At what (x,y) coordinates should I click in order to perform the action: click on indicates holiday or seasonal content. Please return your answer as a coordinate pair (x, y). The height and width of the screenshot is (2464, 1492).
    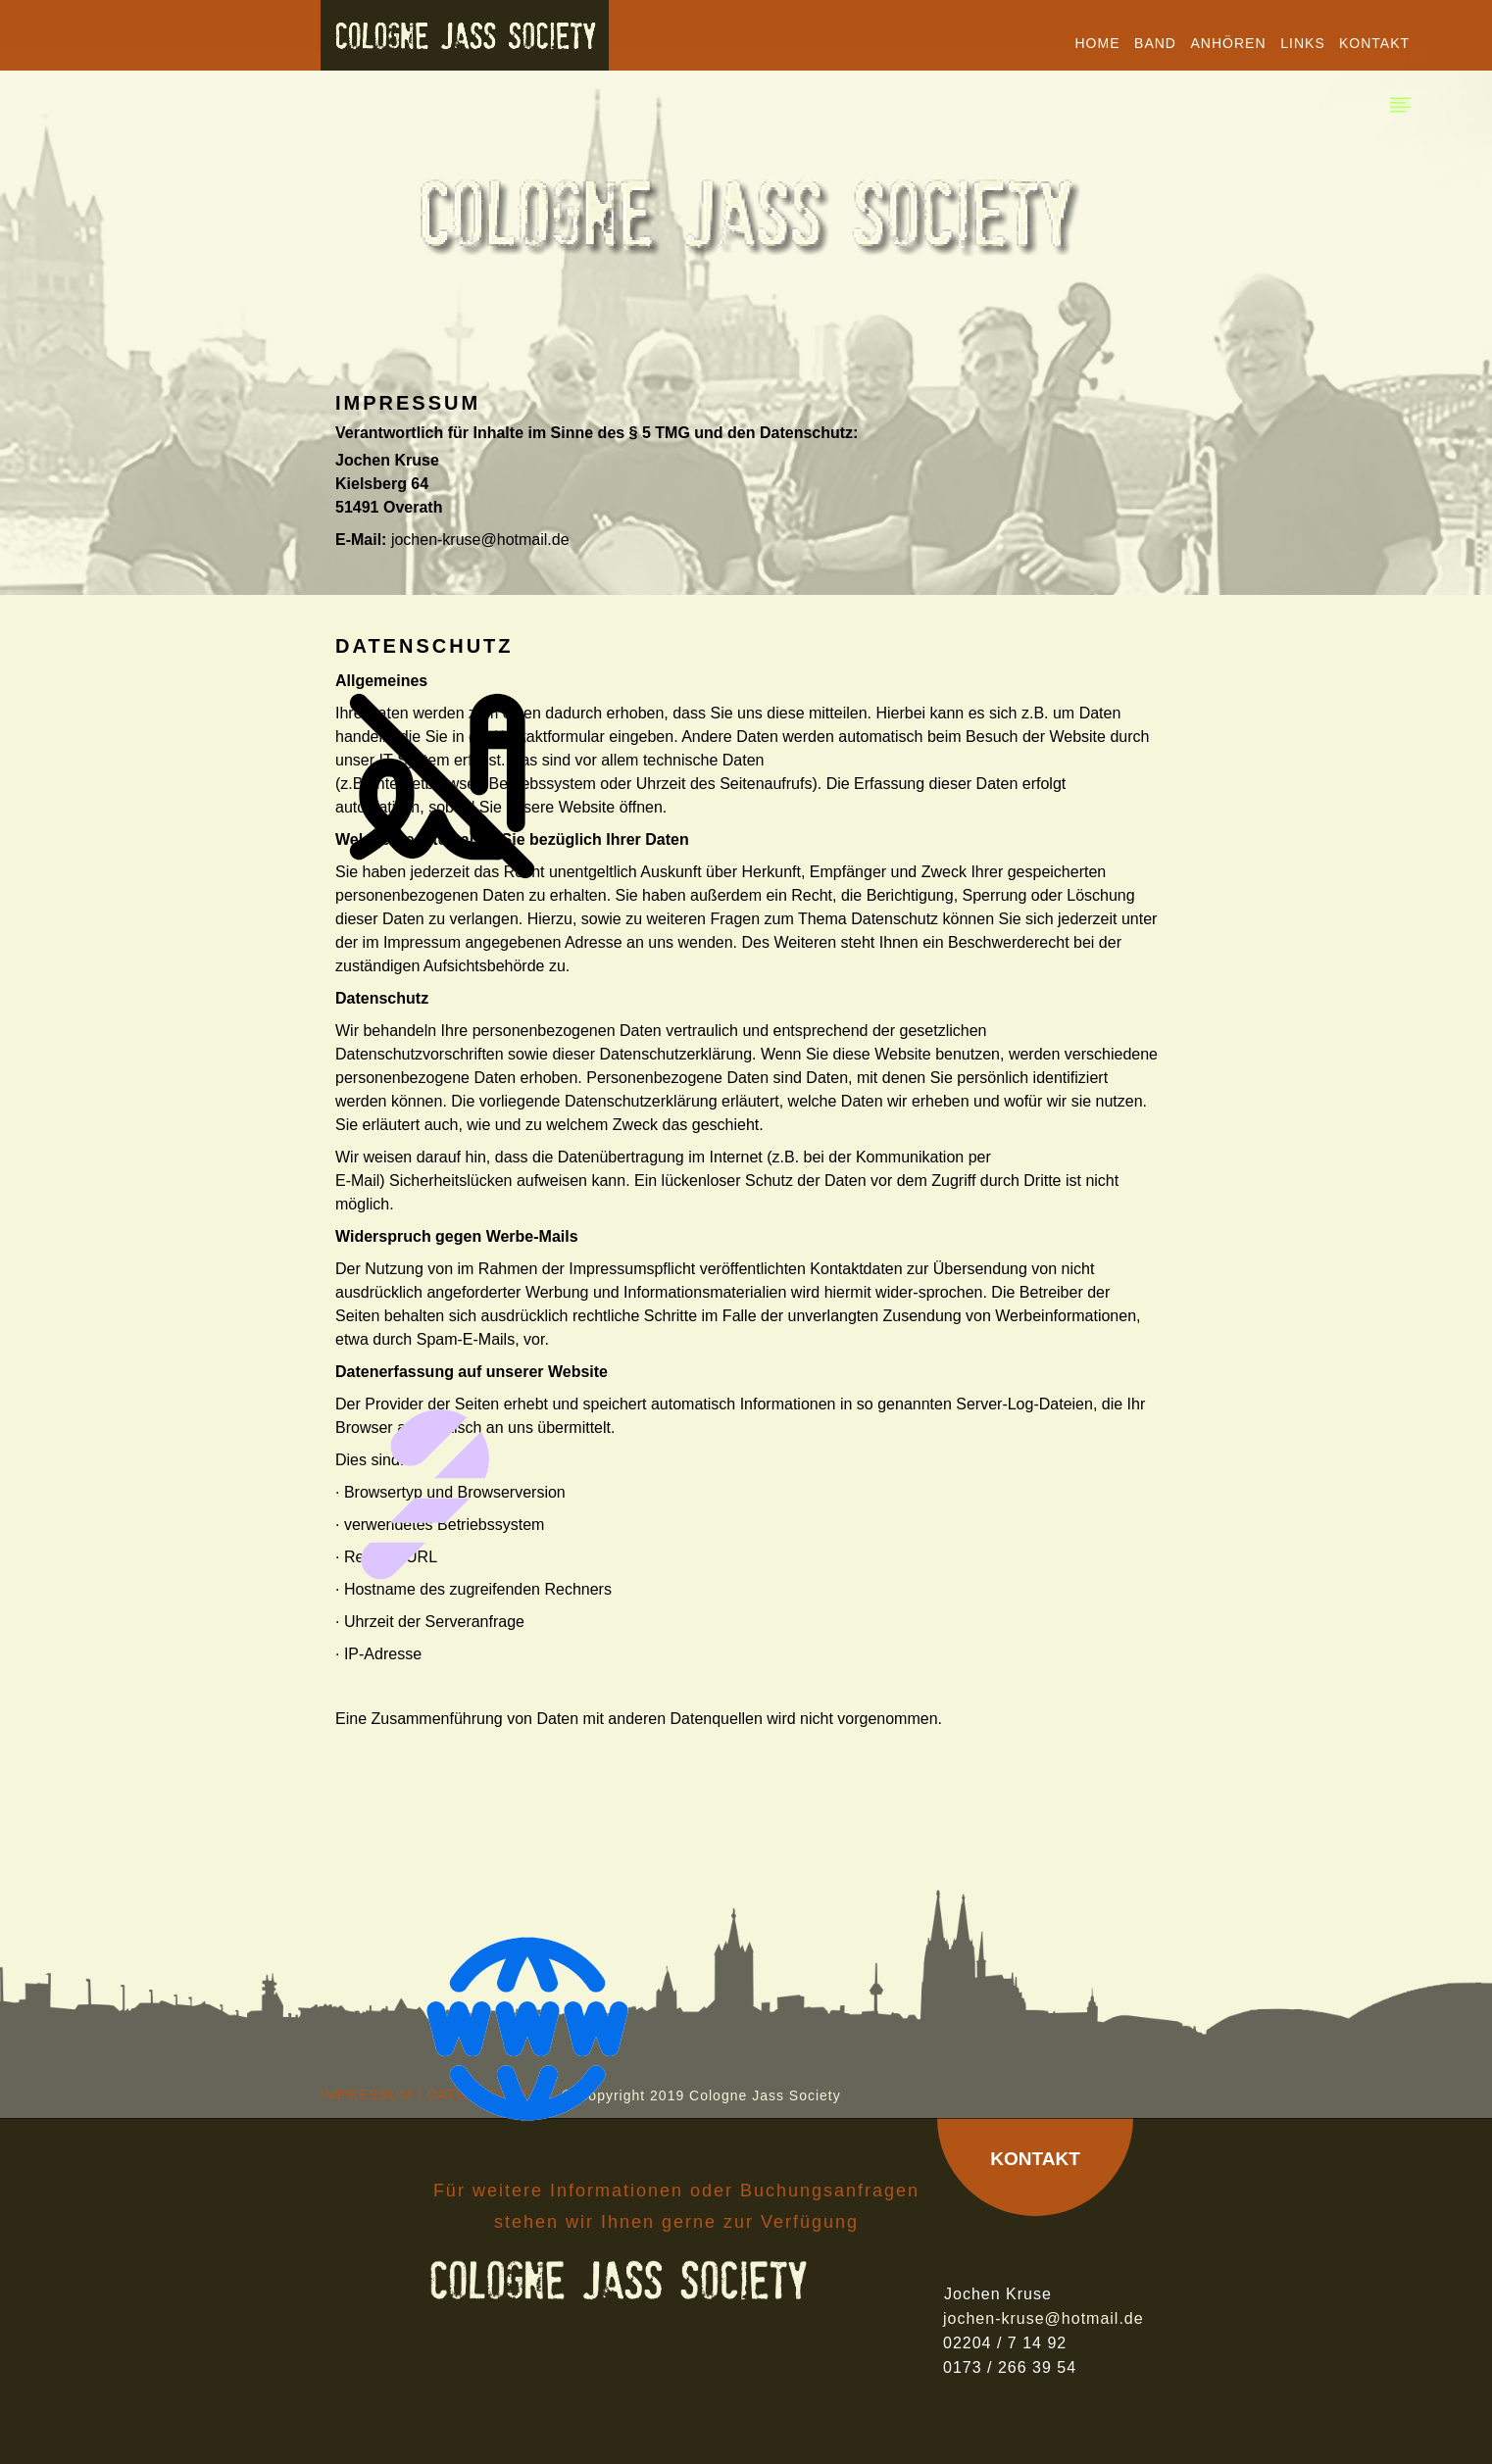
    Looking at the image, I should click on (420, 1498).